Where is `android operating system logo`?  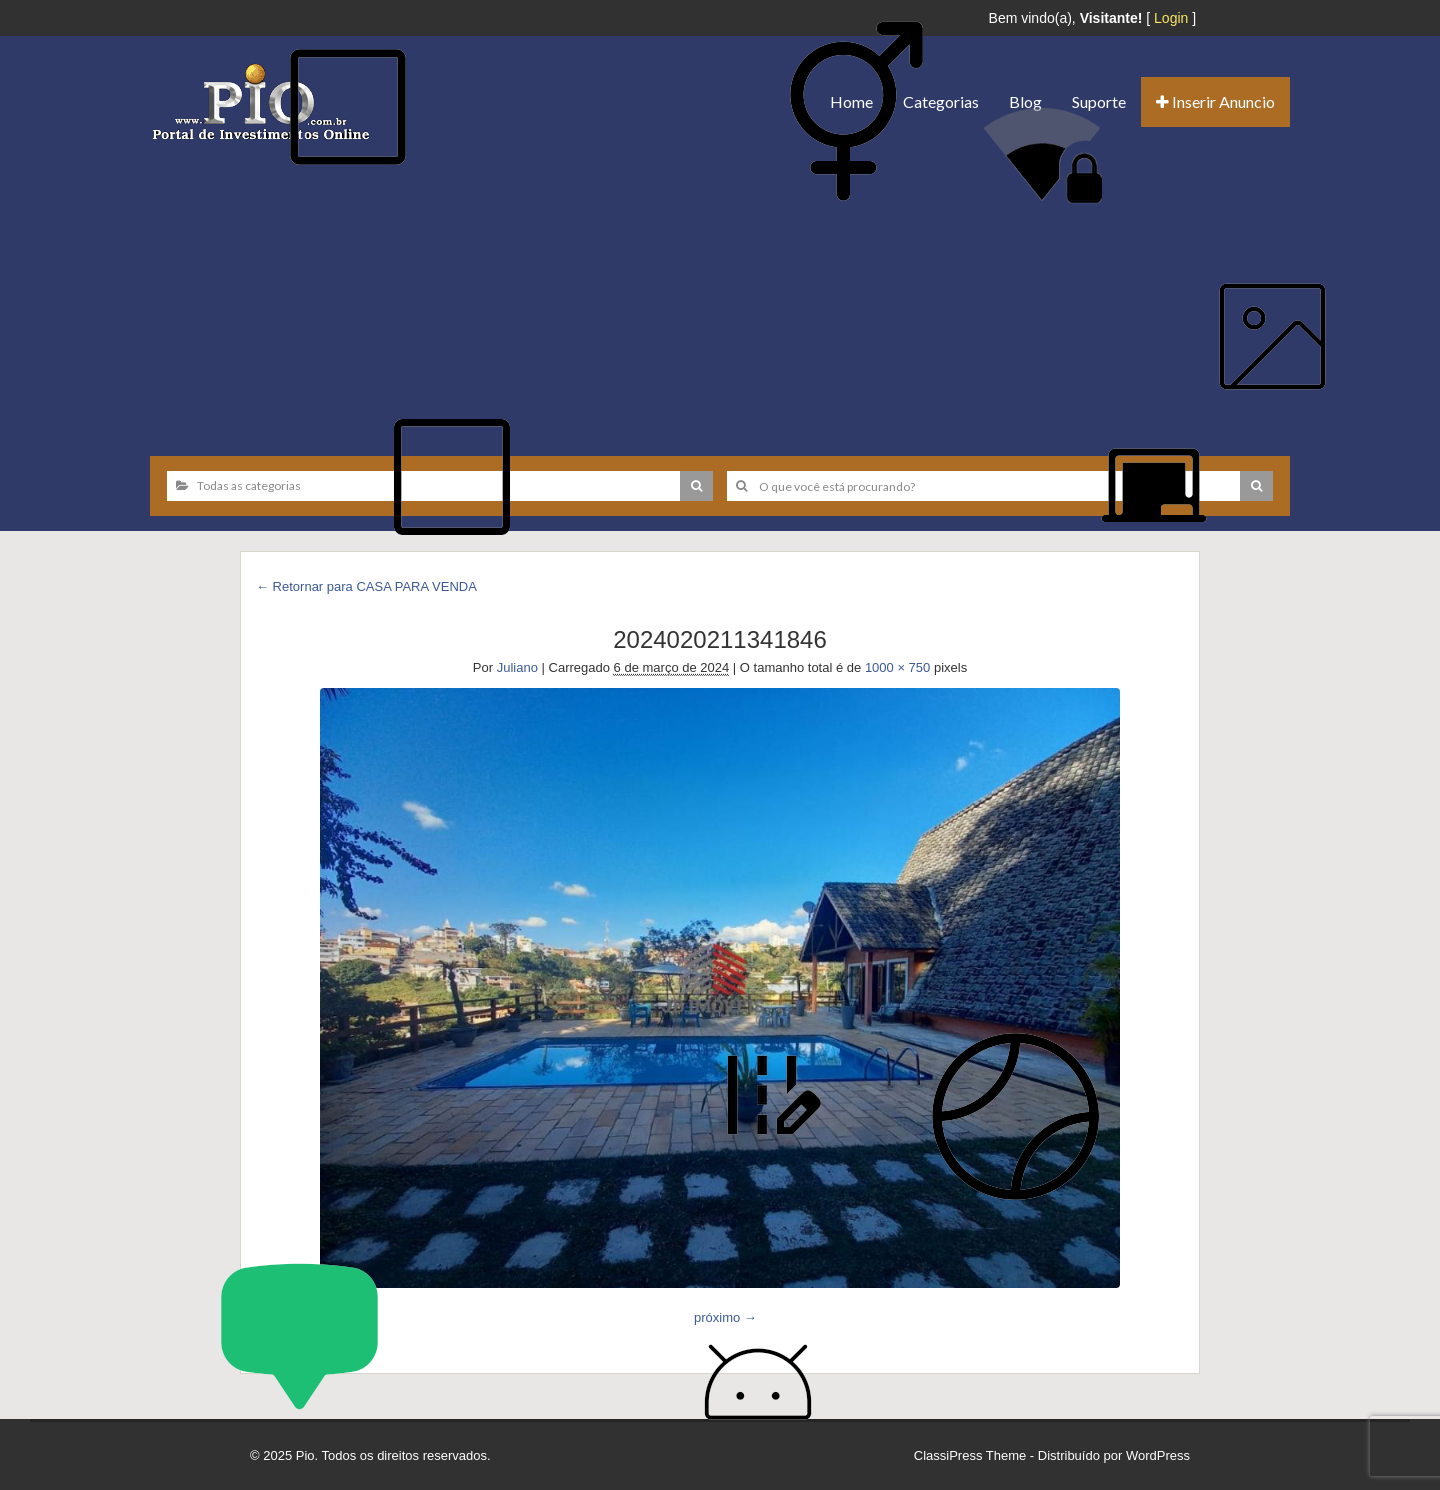
android operating system logo is located at coordinates (758, 1386).